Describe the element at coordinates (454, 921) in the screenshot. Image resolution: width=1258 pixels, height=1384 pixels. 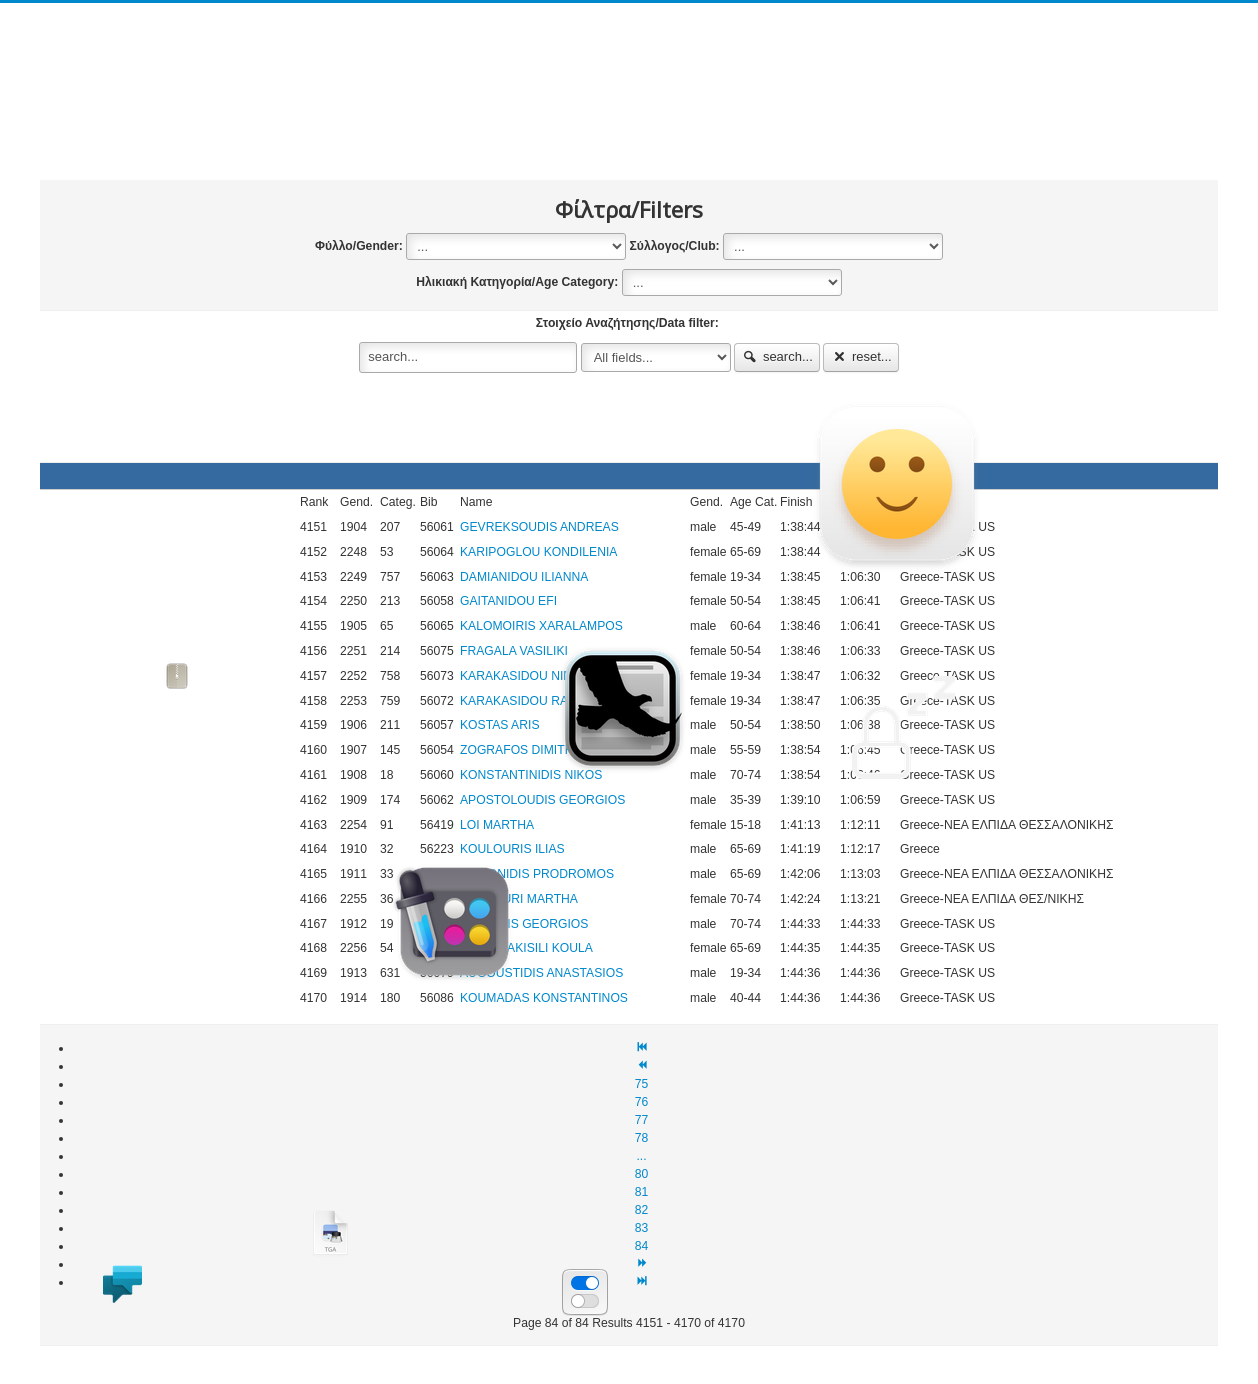
I see `open the eyedropper color picker app` at that location.